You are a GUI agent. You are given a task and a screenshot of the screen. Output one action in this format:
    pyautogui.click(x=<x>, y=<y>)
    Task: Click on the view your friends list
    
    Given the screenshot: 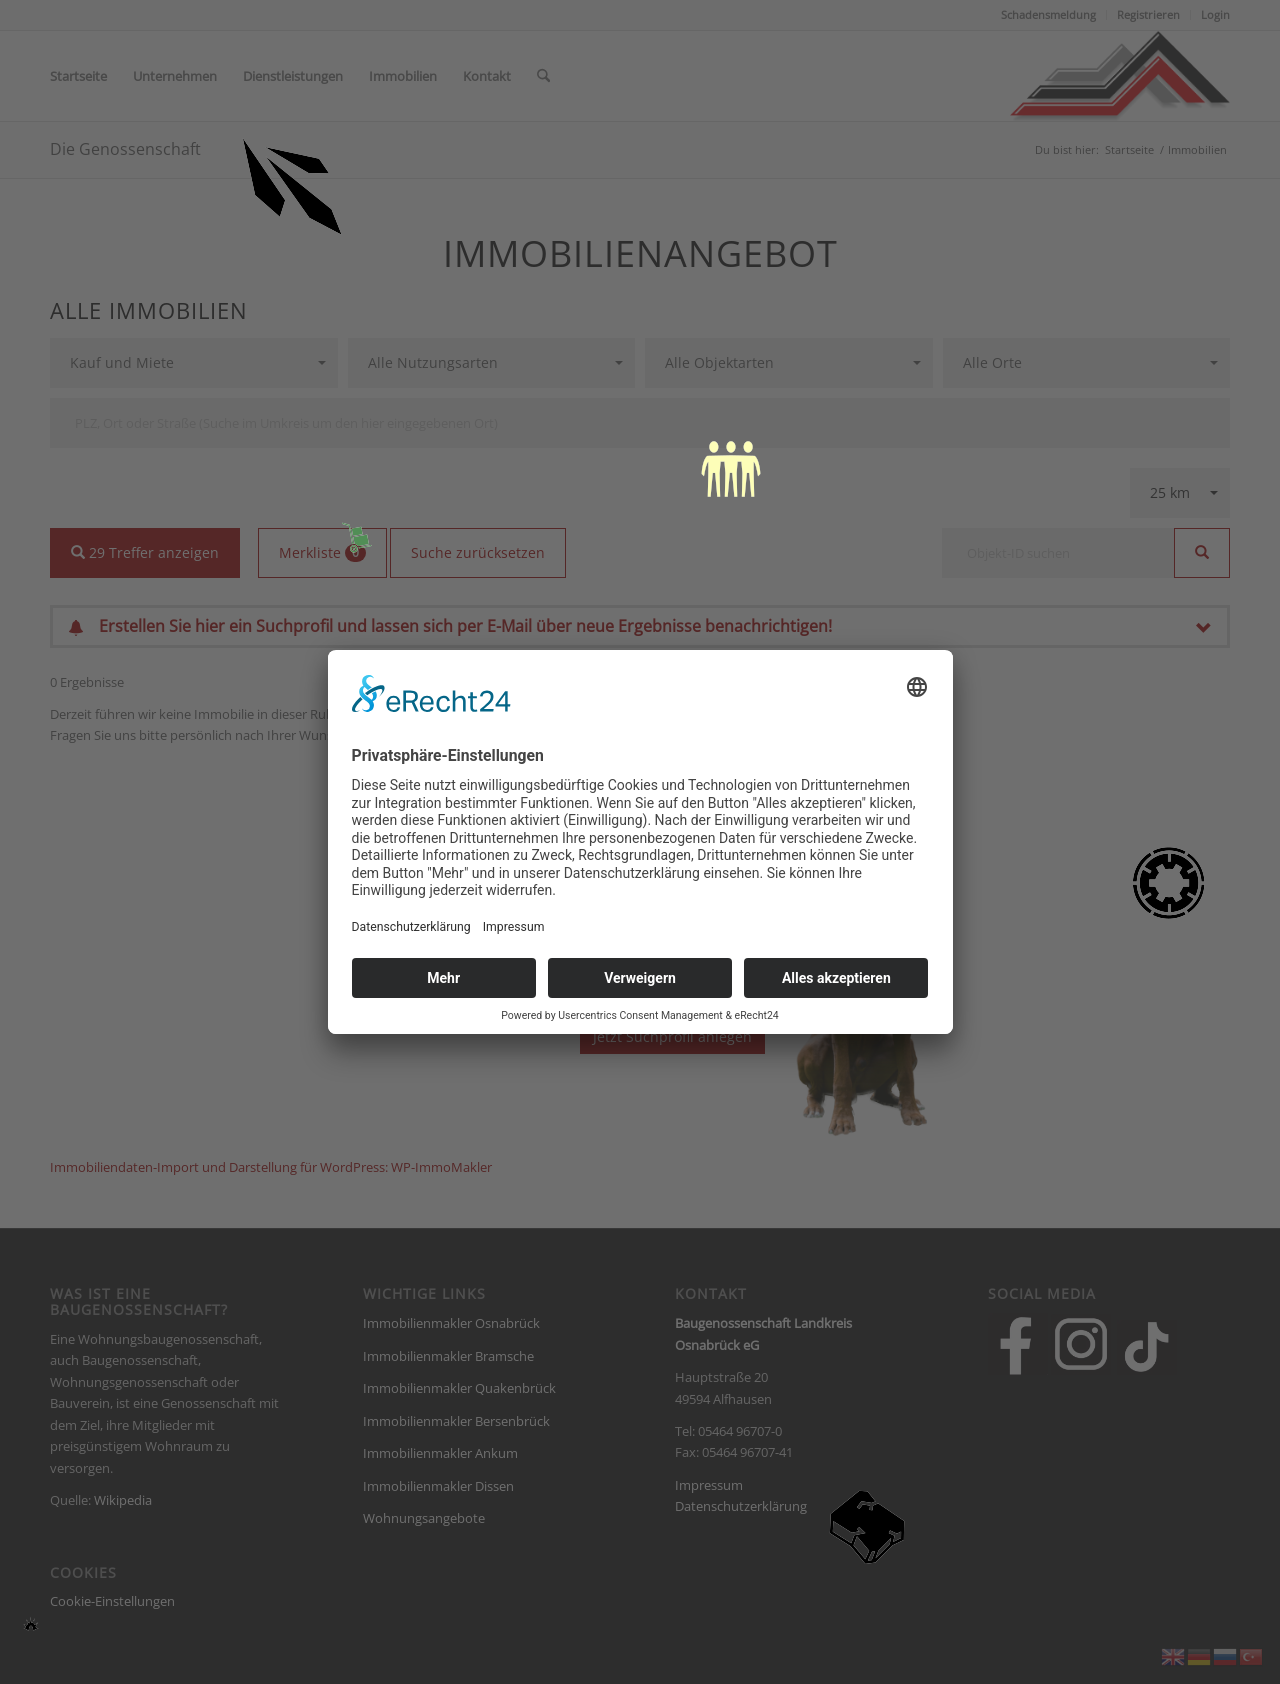 What is the action you would take?
    pyautogui.click(x=731, y=469)
    